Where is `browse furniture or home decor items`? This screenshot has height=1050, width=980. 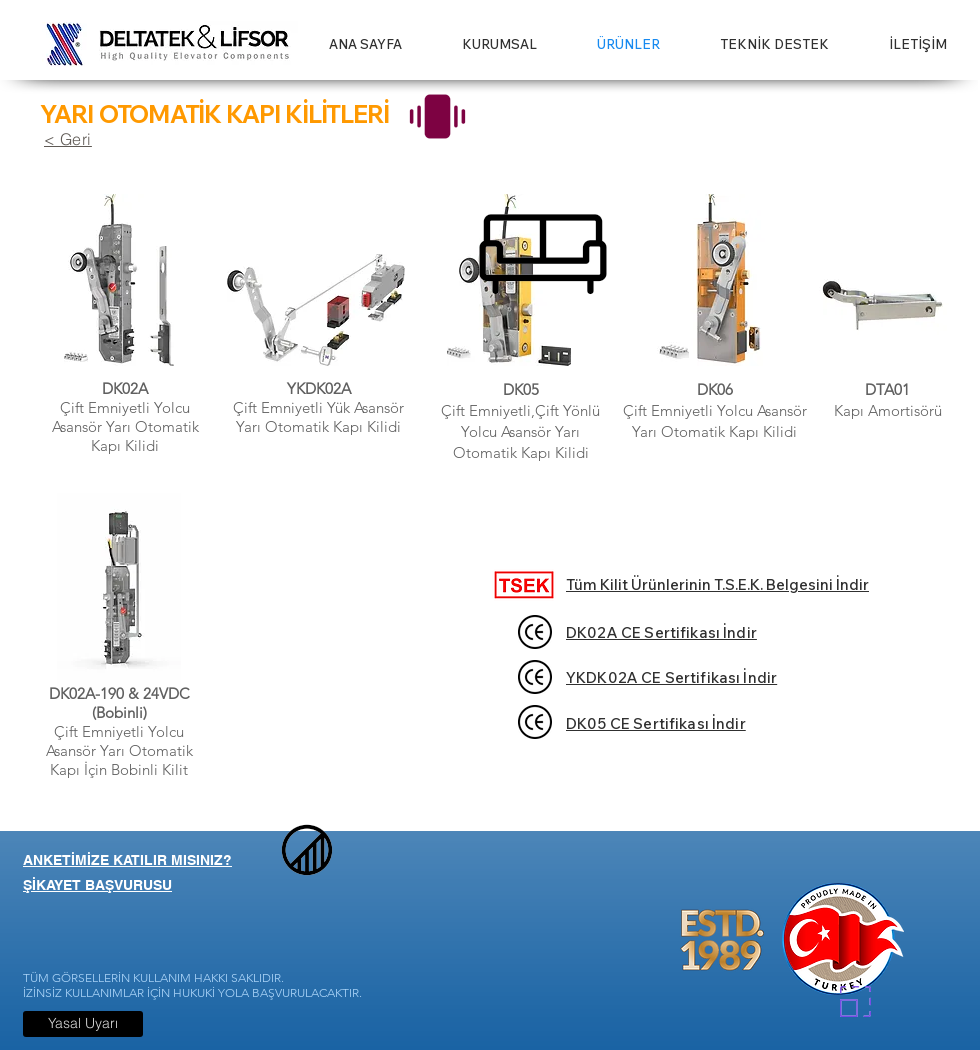
browse furniture or home decor items is located at coordinates (543, 252).